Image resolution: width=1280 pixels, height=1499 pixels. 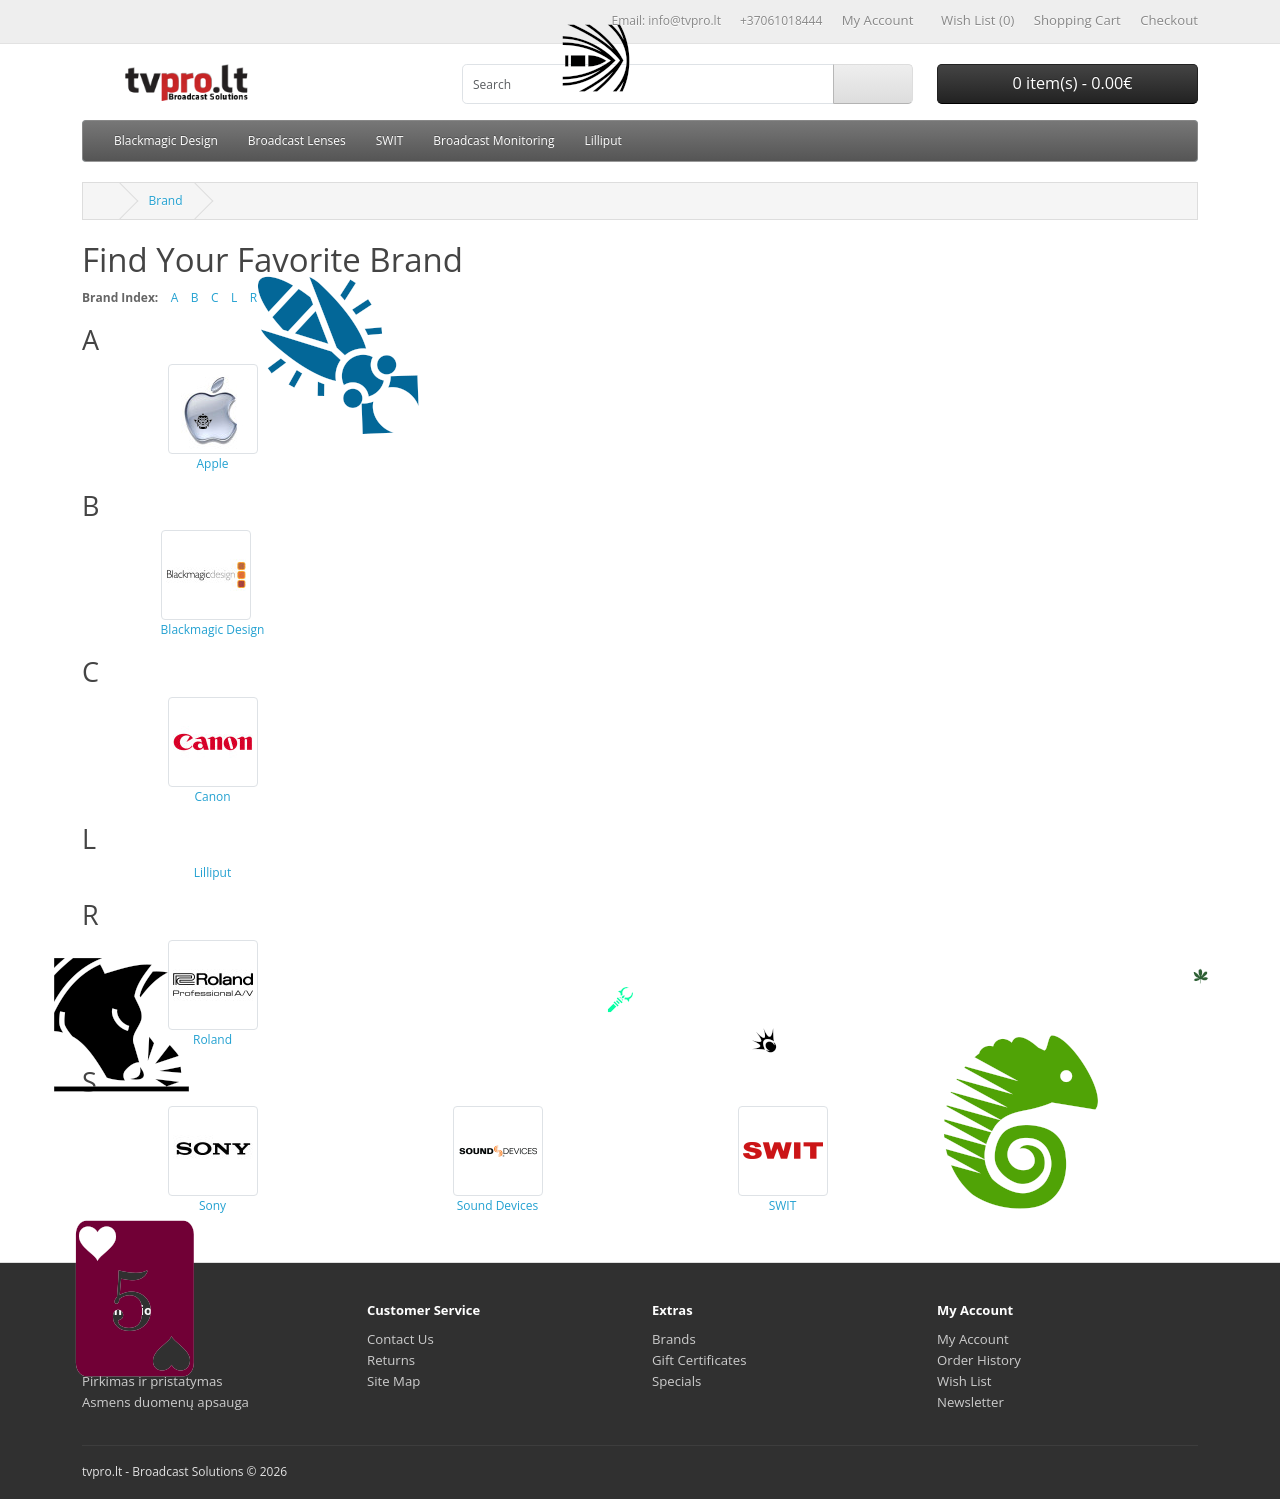 I want to click on nature or plant category indicator, so click(x=1201, y=976).